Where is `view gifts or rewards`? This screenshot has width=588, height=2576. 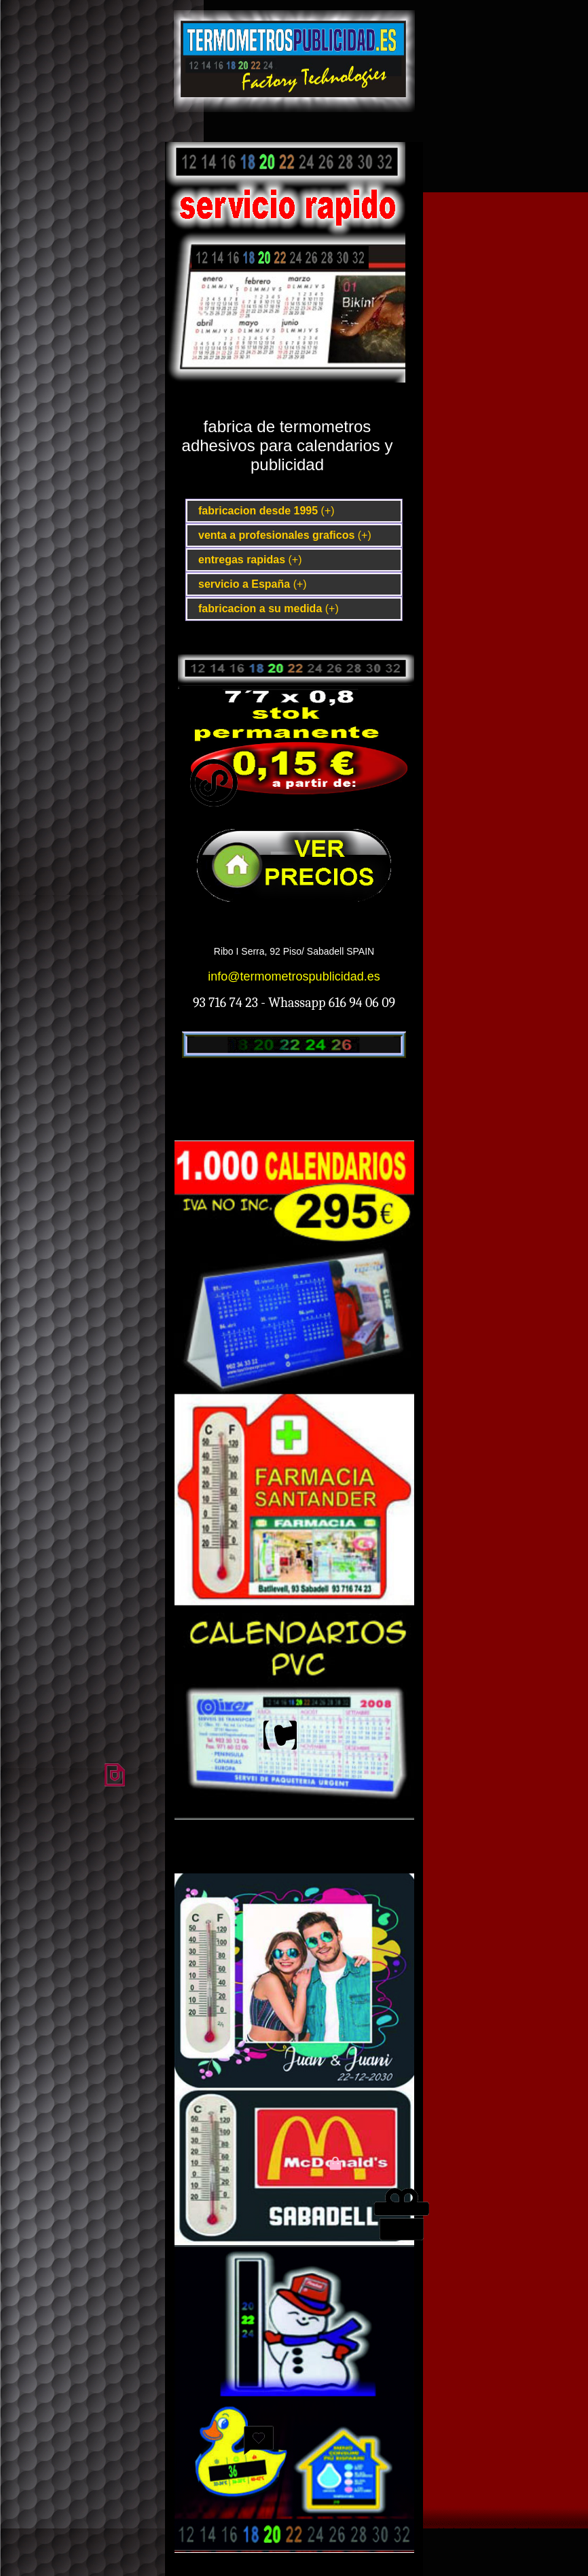
view gifts or rewards is located at coordinates (401, 2215).